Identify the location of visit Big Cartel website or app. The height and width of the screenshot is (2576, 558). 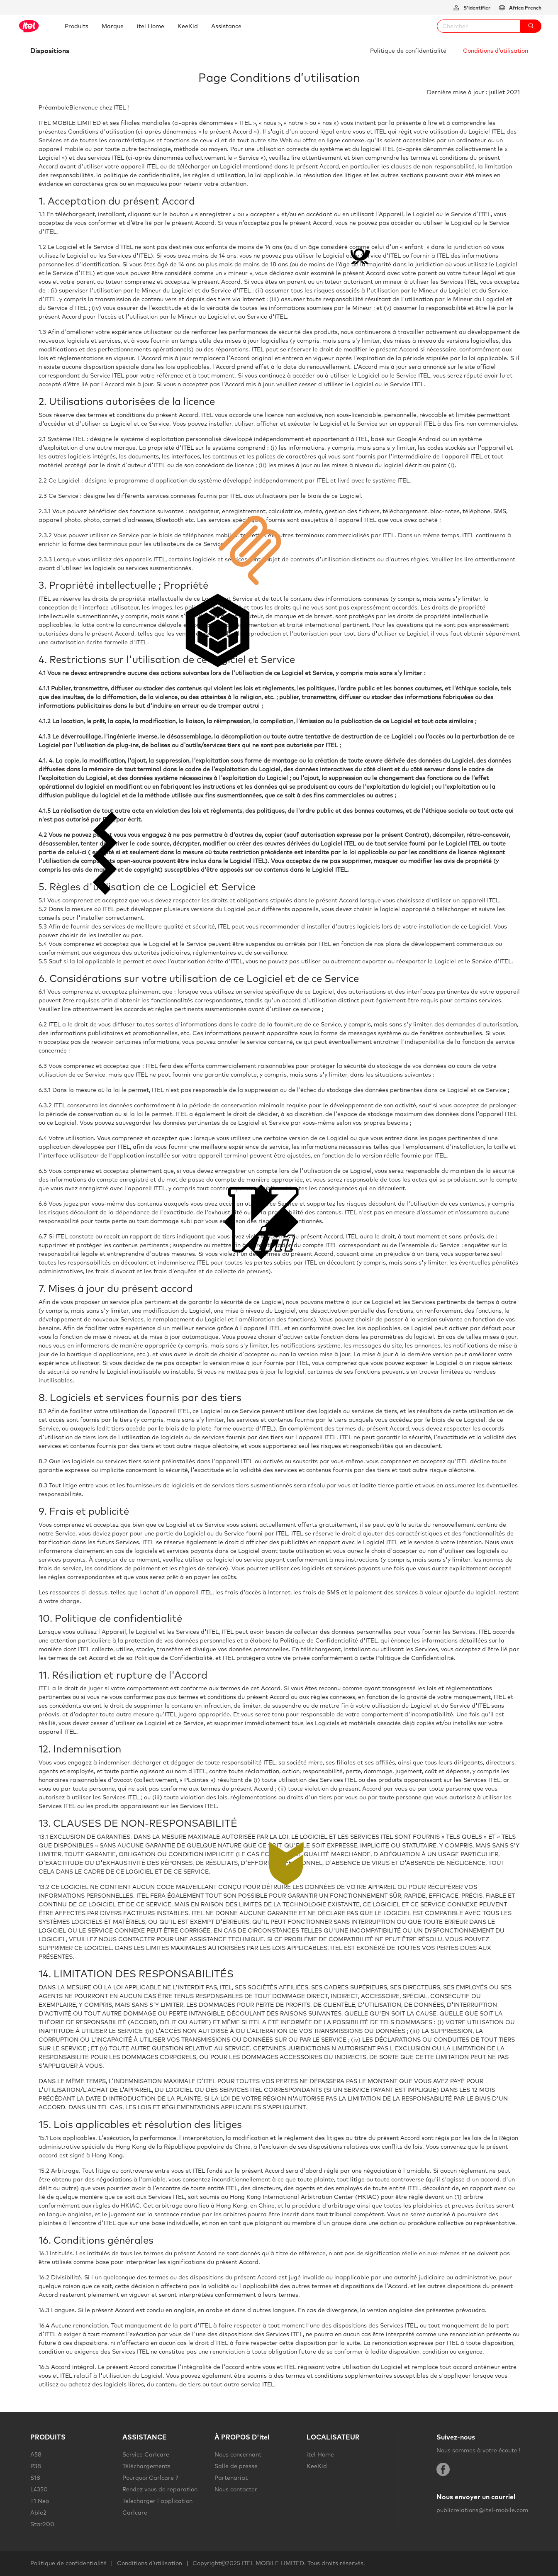
(286, 1864).